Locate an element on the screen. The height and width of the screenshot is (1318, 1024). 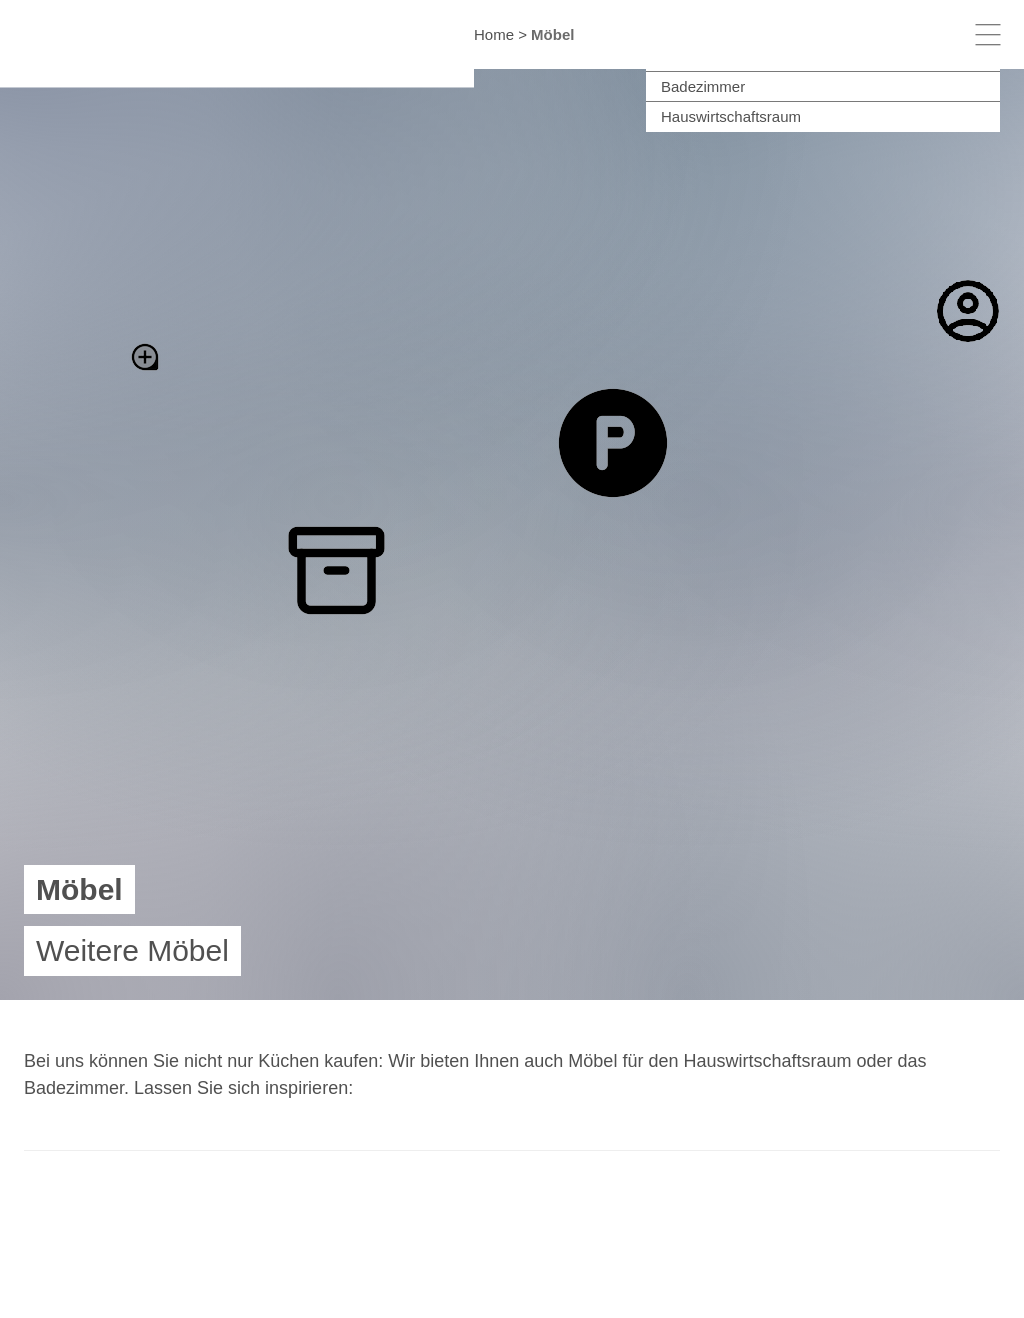
add a new image or photo is located at coordinates (145, 357).